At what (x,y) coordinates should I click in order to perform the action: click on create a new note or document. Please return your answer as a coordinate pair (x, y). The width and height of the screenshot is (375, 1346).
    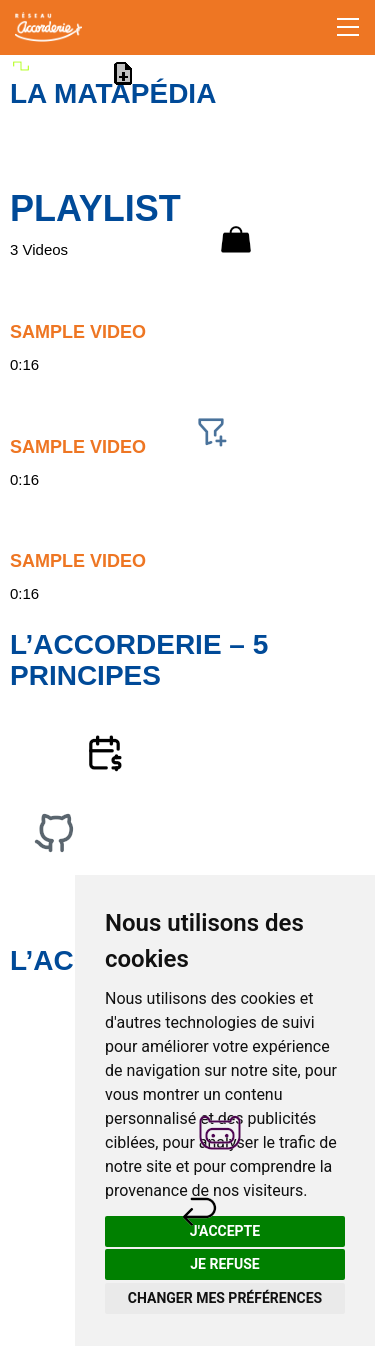
    Looking at the image, I should click on (123, 73).